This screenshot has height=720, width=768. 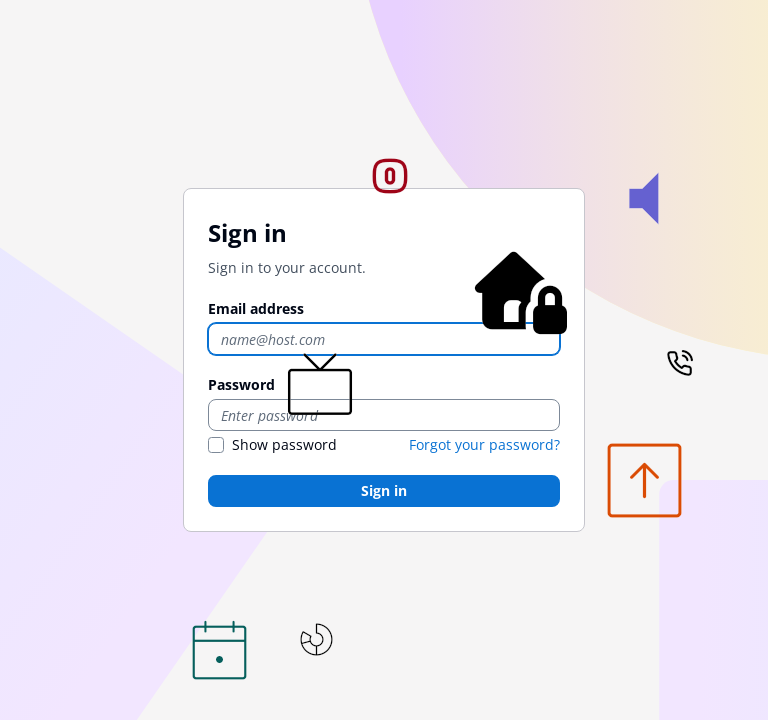 I want to click on home security settings, so click(x=518, y=290).